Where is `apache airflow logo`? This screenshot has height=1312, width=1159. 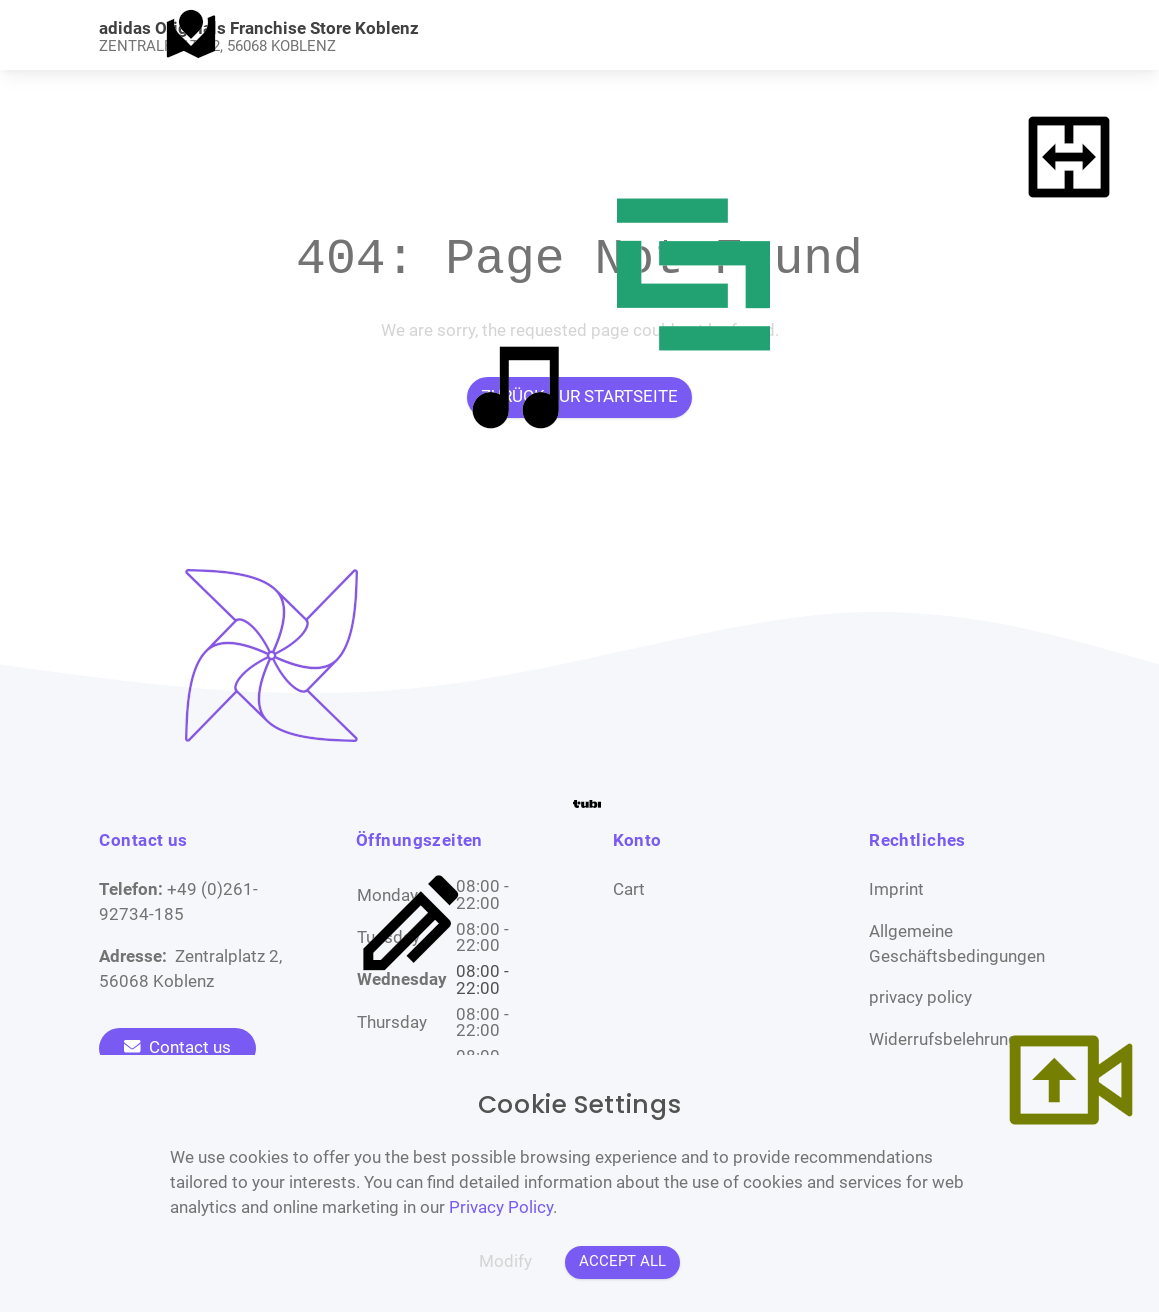
apache airflow logo is located at coordinates (271, 655).